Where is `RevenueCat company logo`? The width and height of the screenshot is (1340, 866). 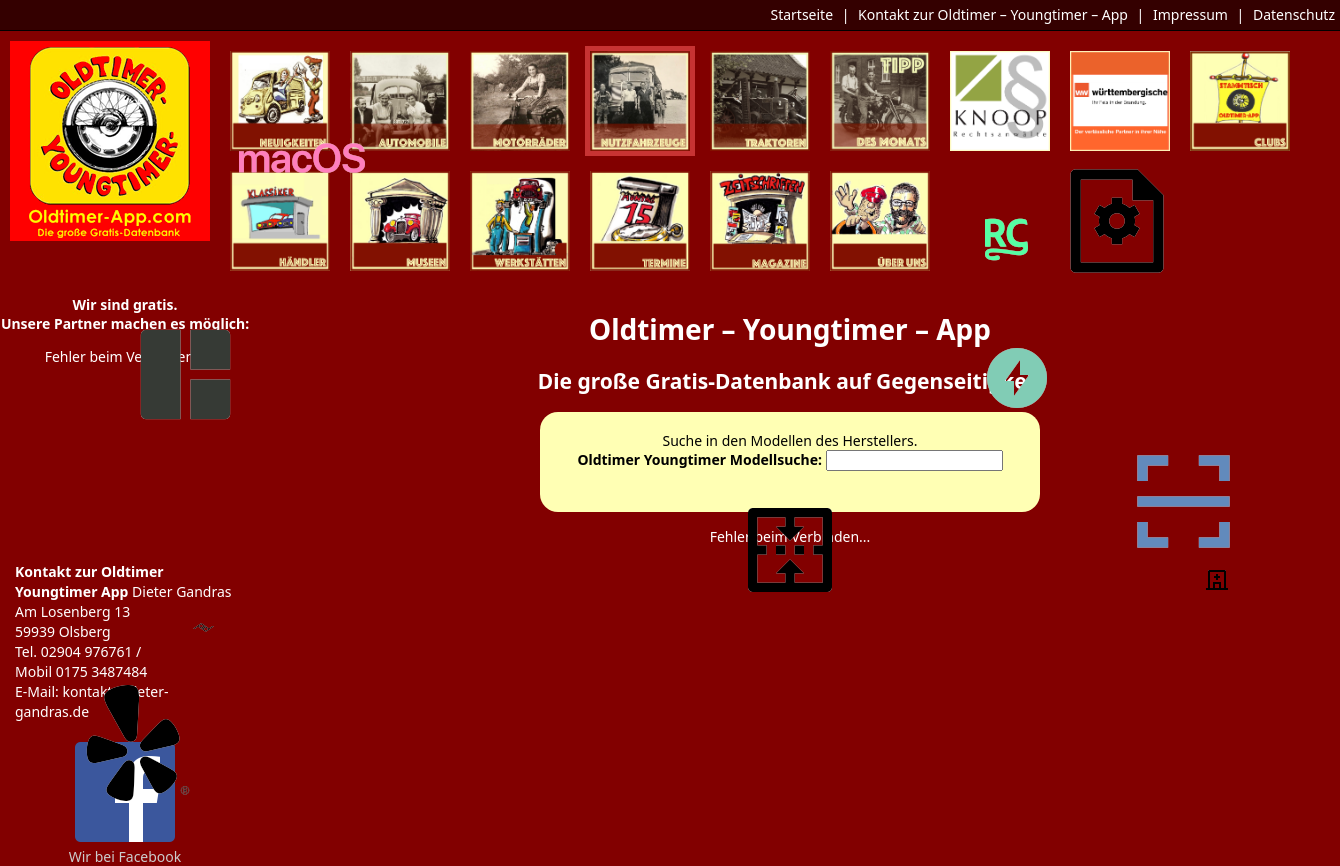
RevenueCat company logo is located at coordinates (1006, 239).